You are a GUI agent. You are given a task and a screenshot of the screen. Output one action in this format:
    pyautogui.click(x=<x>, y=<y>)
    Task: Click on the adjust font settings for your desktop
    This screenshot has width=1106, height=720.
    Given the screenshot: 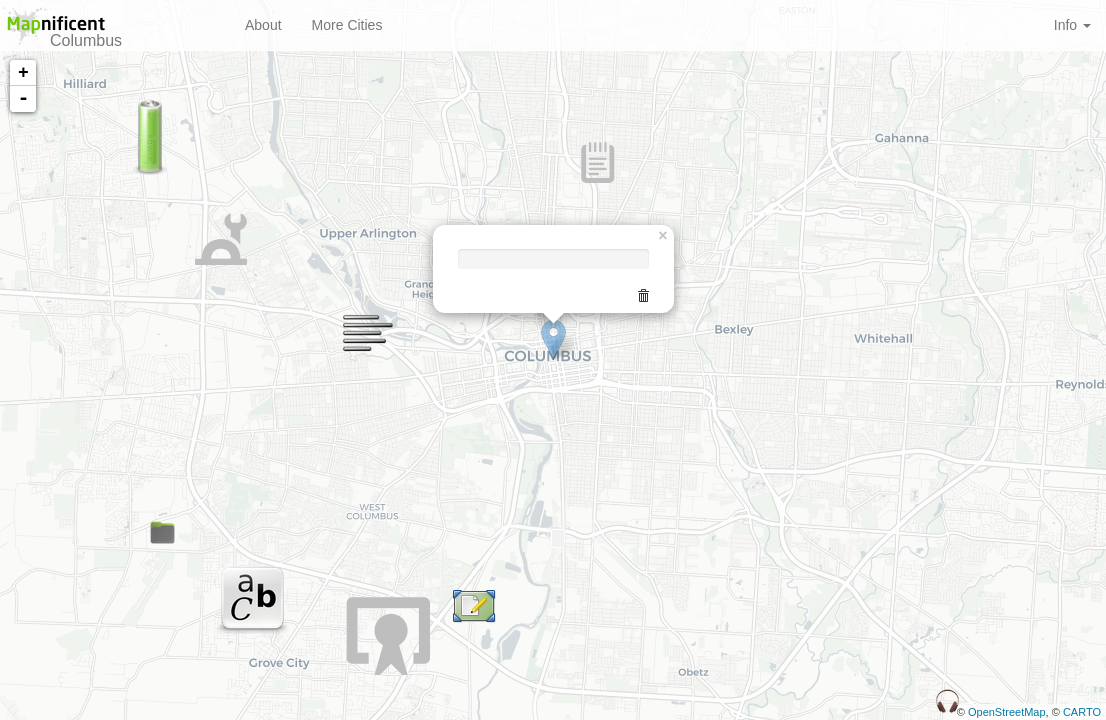 What is the action you would take?
    pyautogui.click(x=252, y=597)
    